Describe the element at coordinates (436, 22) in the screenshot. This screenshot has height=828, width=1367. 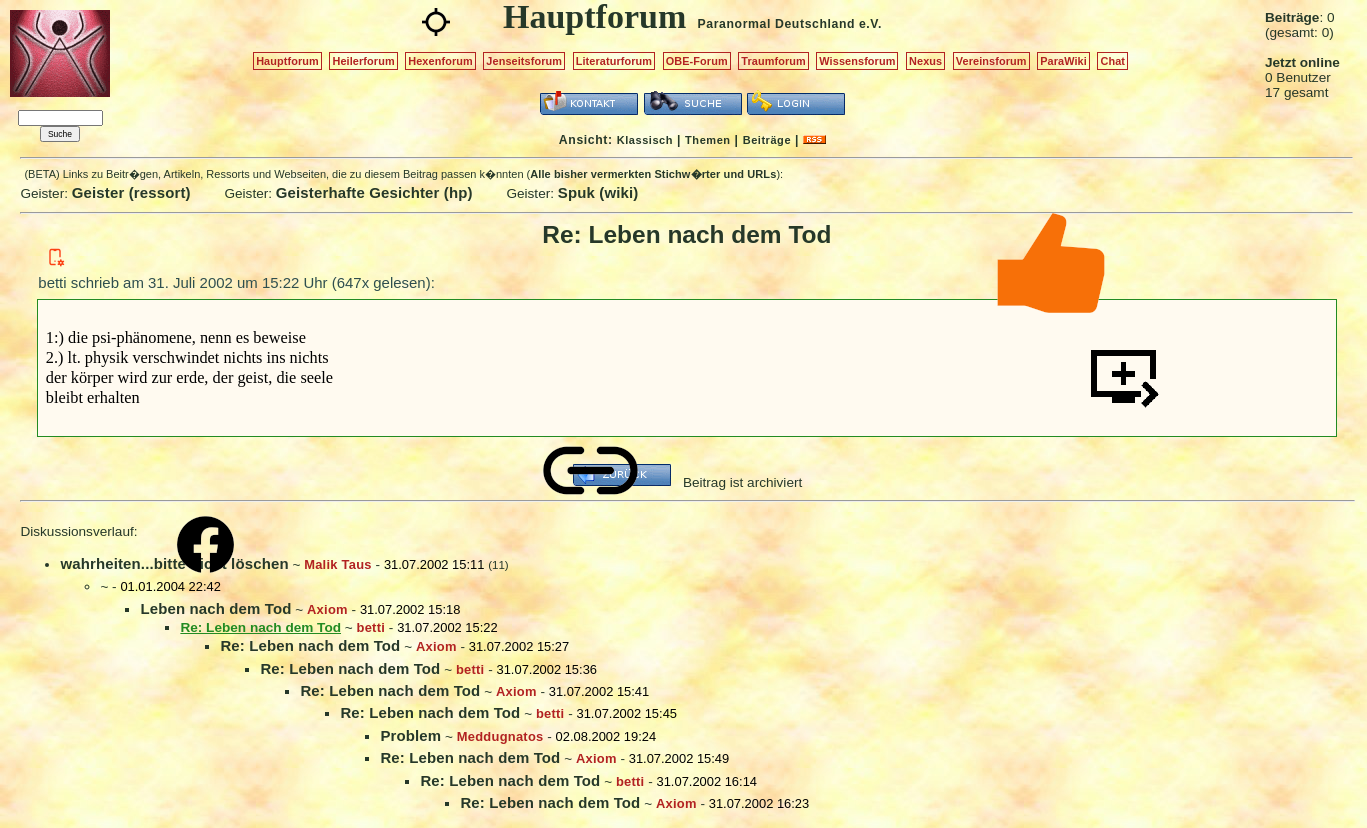
I see `find my current location` at that location.